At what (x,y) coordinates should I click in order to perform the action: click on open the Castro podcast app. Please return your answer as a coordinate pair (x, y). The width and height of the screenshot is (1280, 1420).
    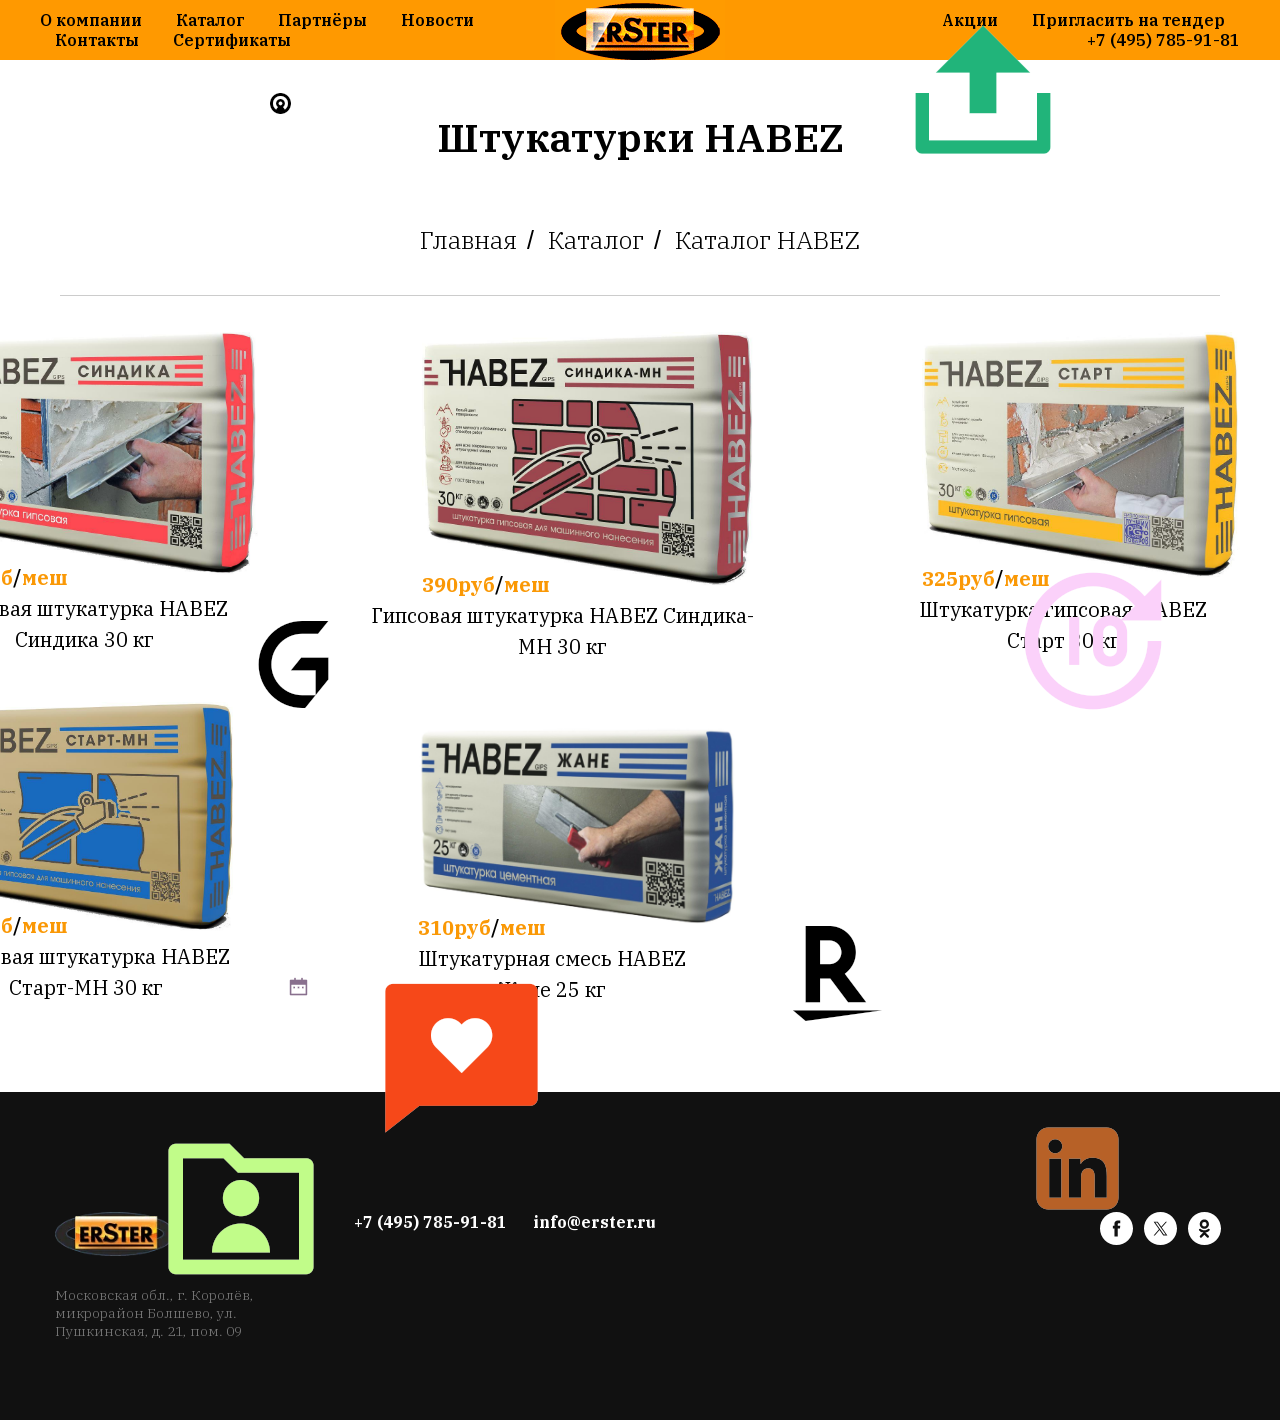
    Looking at the image, I should click on (280, 103).